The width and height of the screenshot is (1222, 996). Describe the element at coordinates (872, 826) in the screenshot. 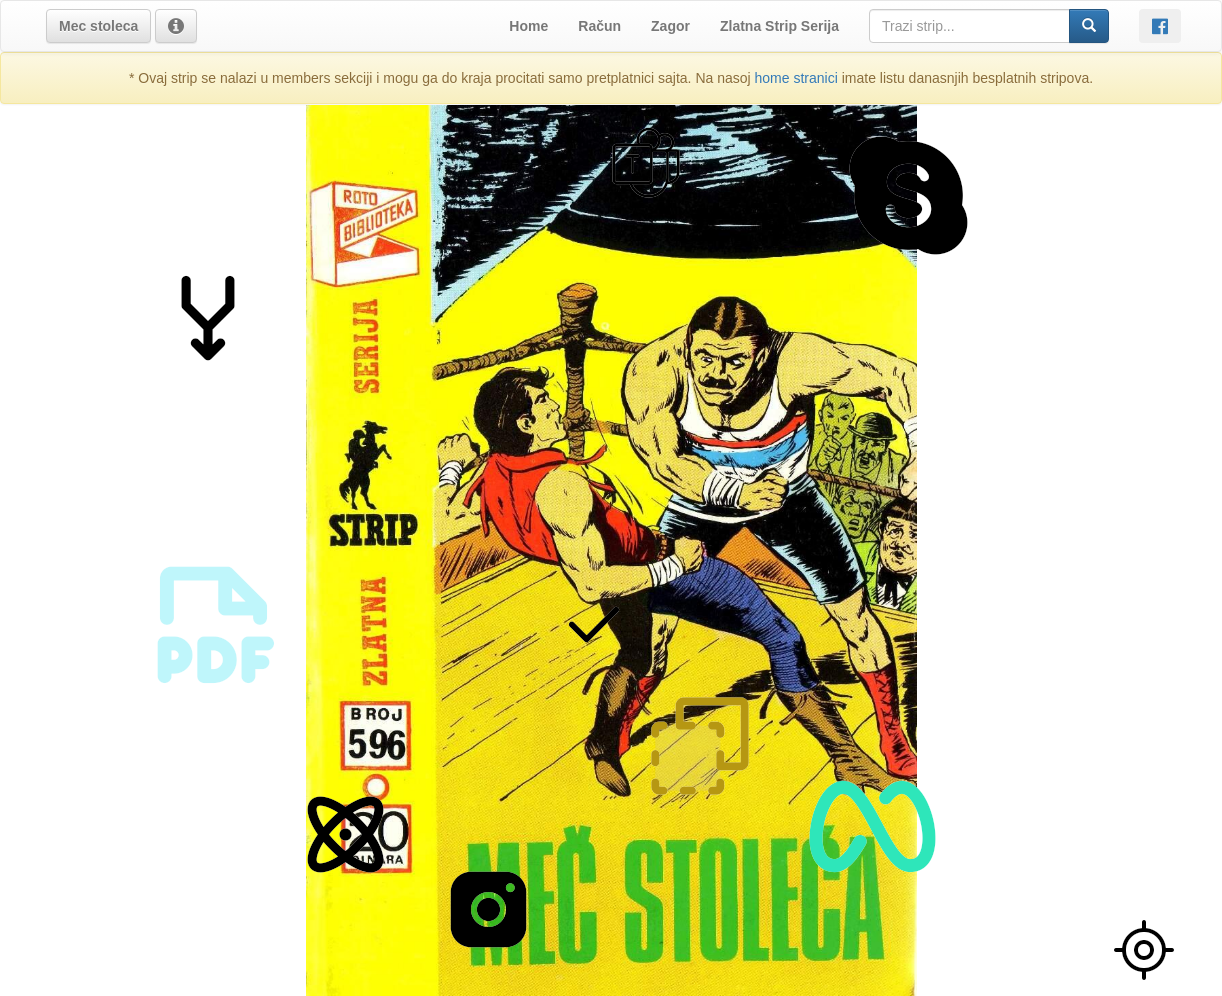

I see `Meta company logo` at that location.